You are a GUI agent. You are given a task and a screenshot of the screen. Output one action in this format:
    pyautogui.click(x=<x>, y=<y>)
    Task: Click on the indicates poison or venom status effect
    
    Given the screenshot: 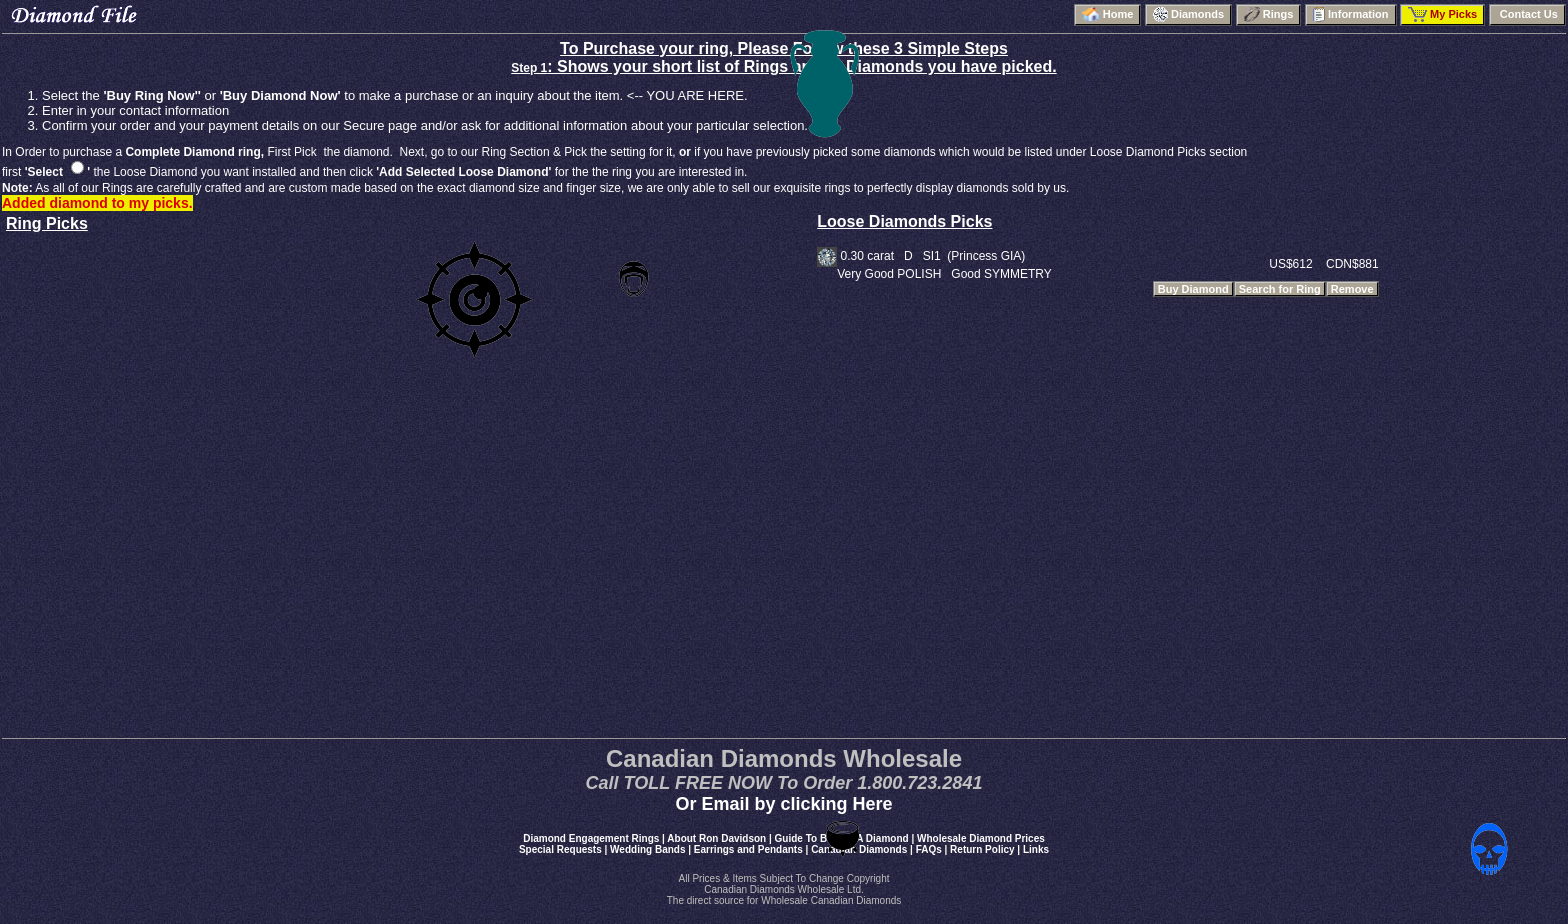 What is the action you would take?
    pyautogui.click(x=634, y=279)
    